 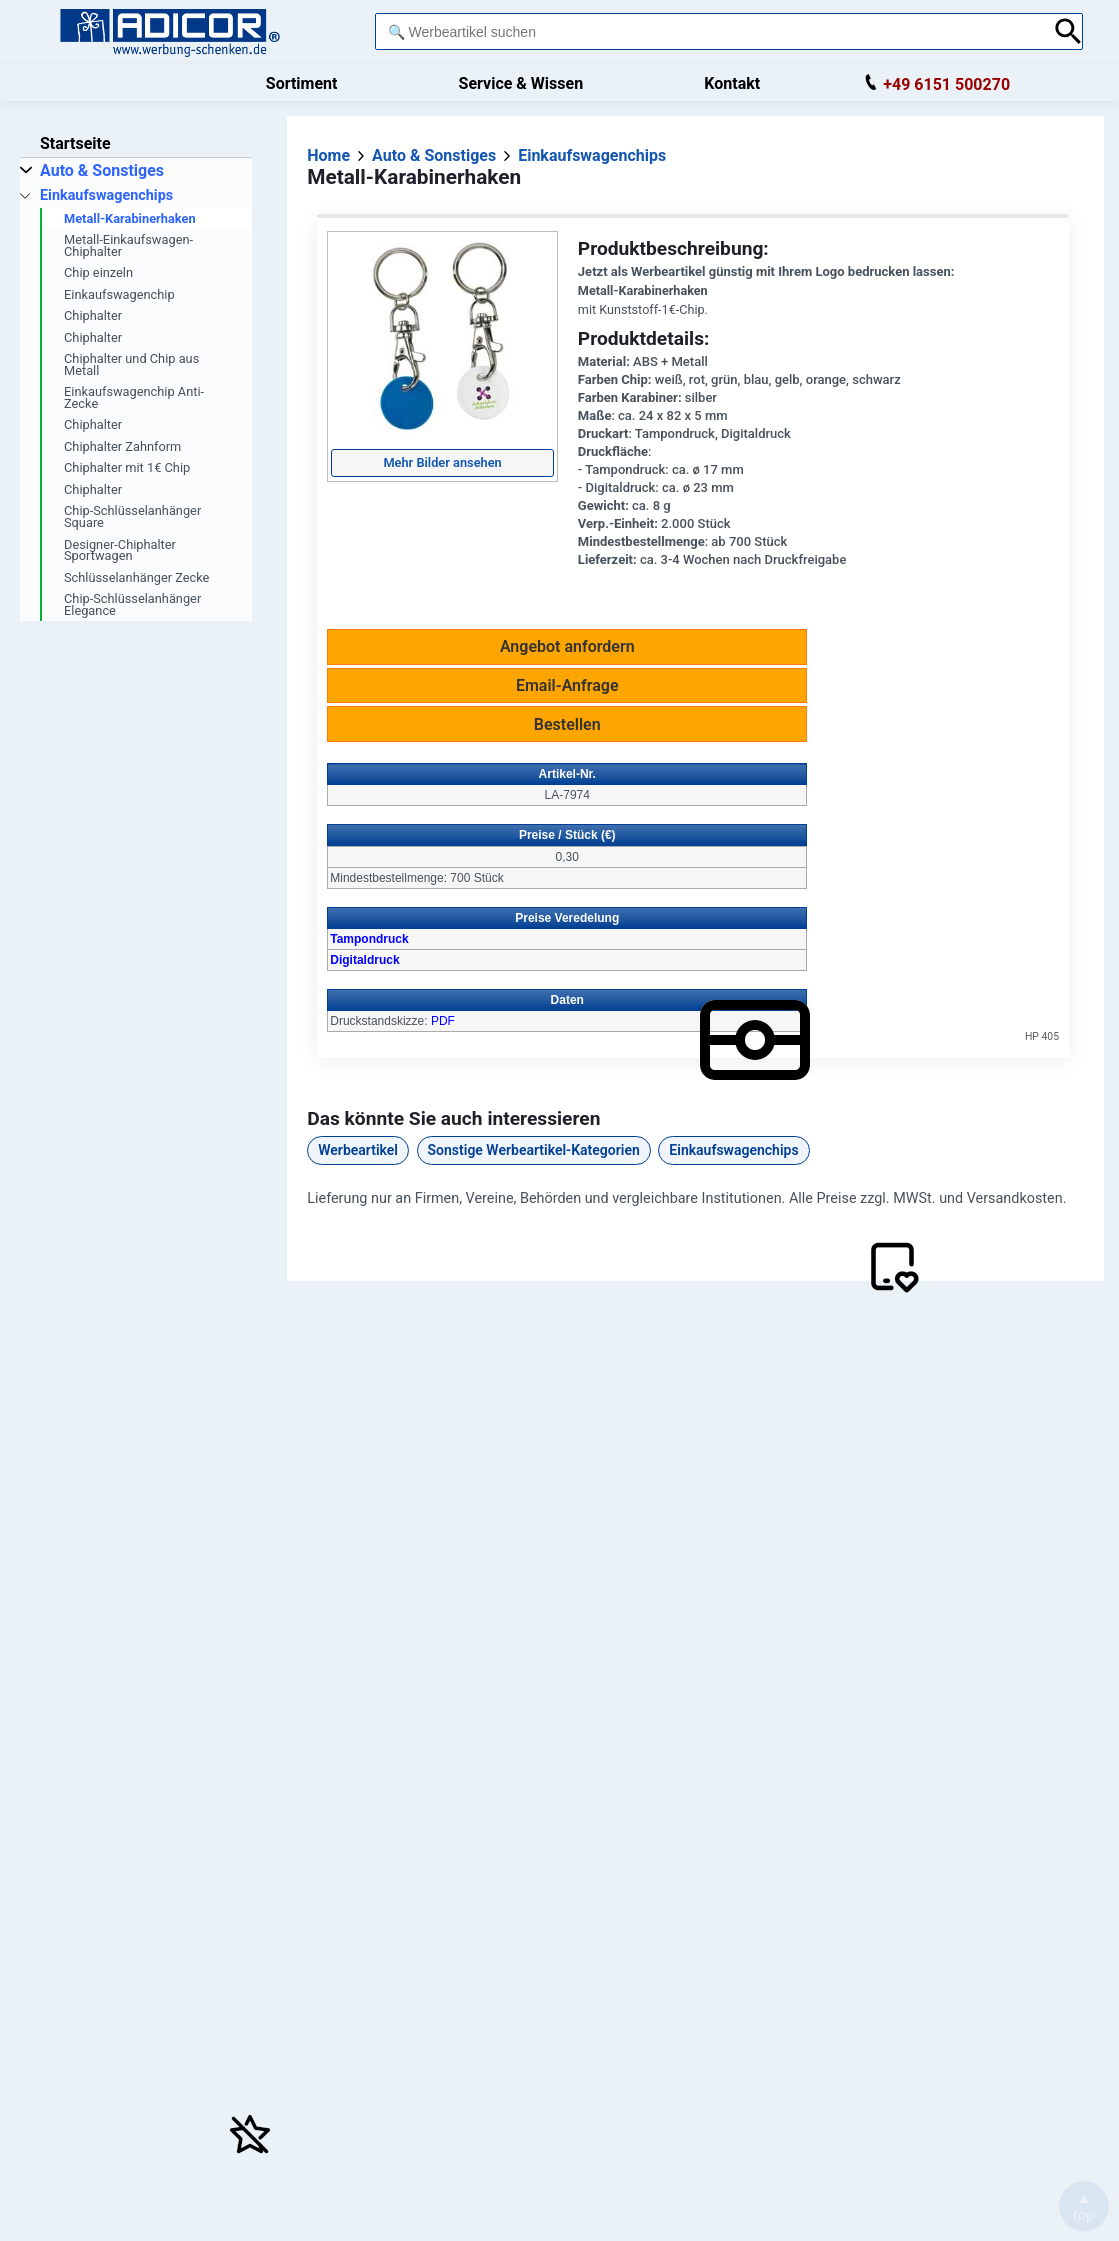 I want to click on add device to favorites, so click(x=892, y=1266).